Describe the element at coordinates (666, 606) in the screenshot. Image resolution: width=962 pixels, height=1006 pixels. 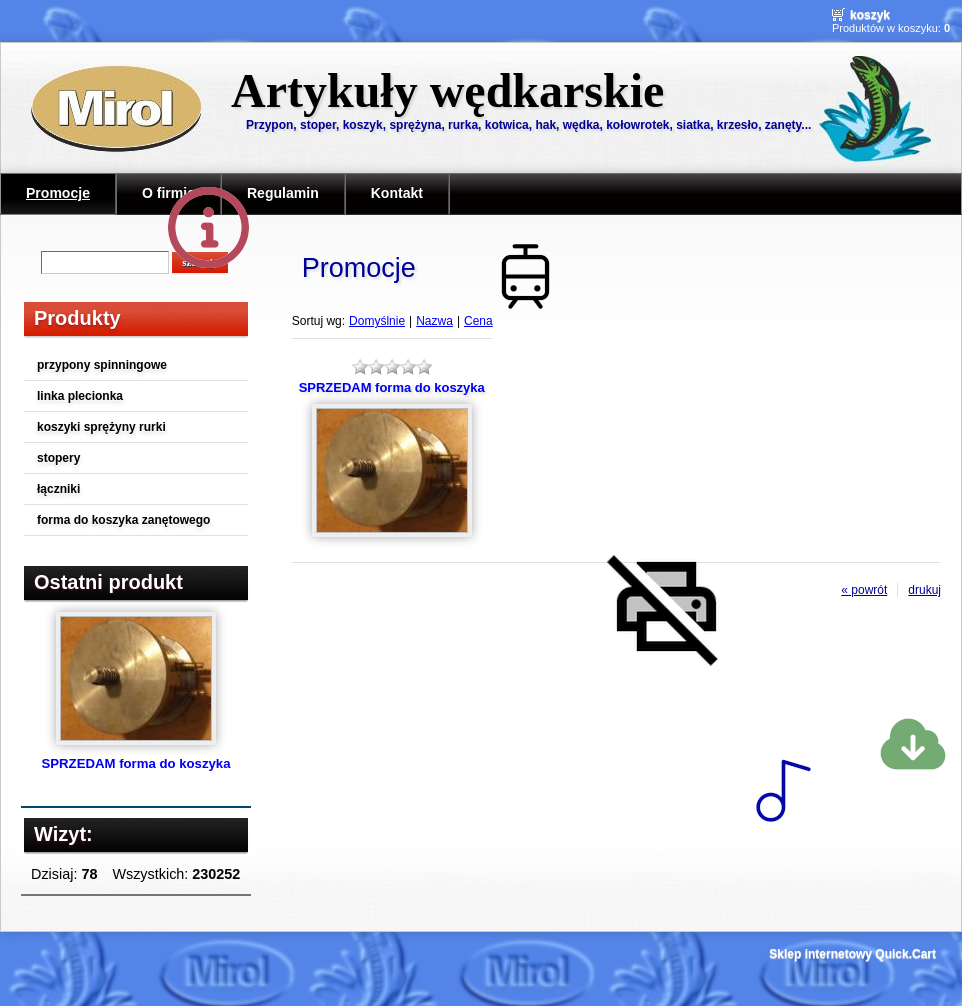
I see `printing is disabled or unavailable` at that location.